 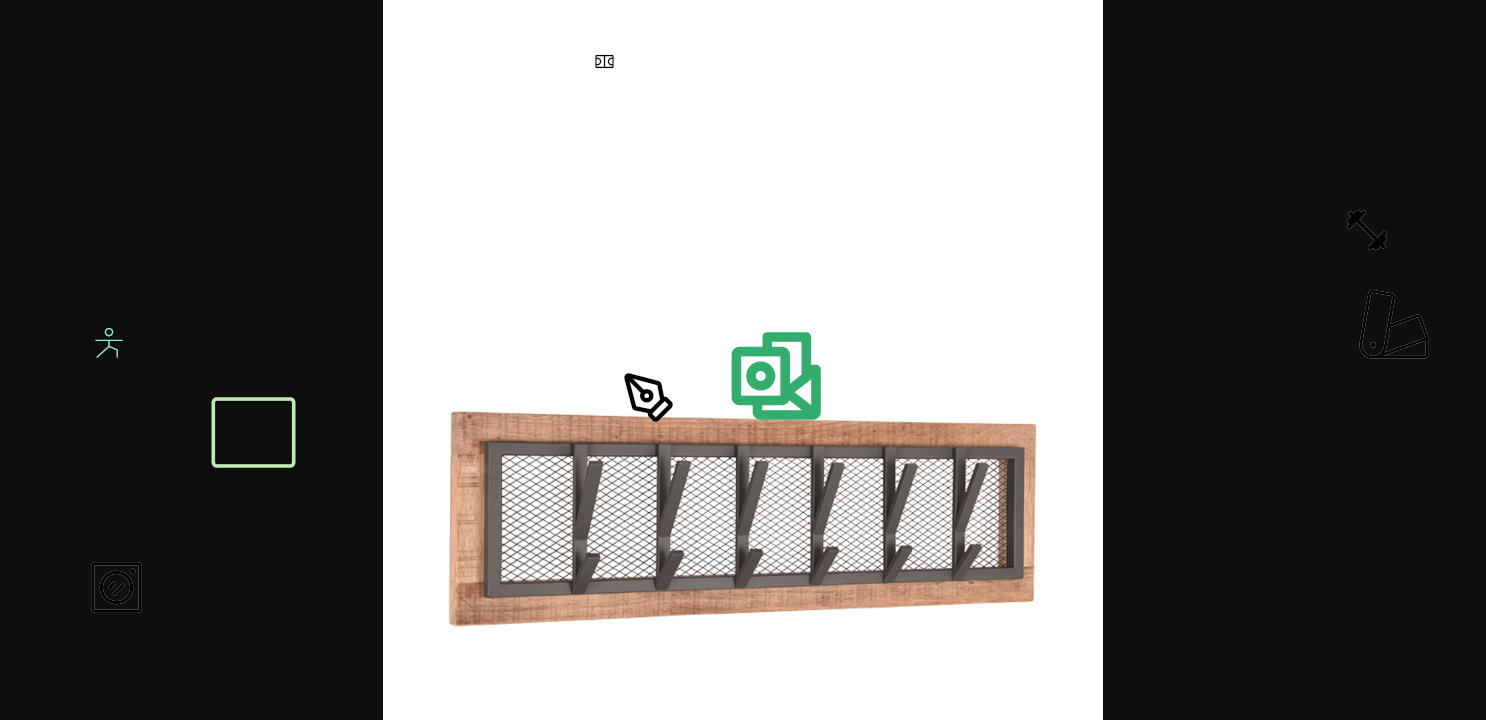 I want to click on access tai chi or meditation exercises, so click(x=109, y=344).